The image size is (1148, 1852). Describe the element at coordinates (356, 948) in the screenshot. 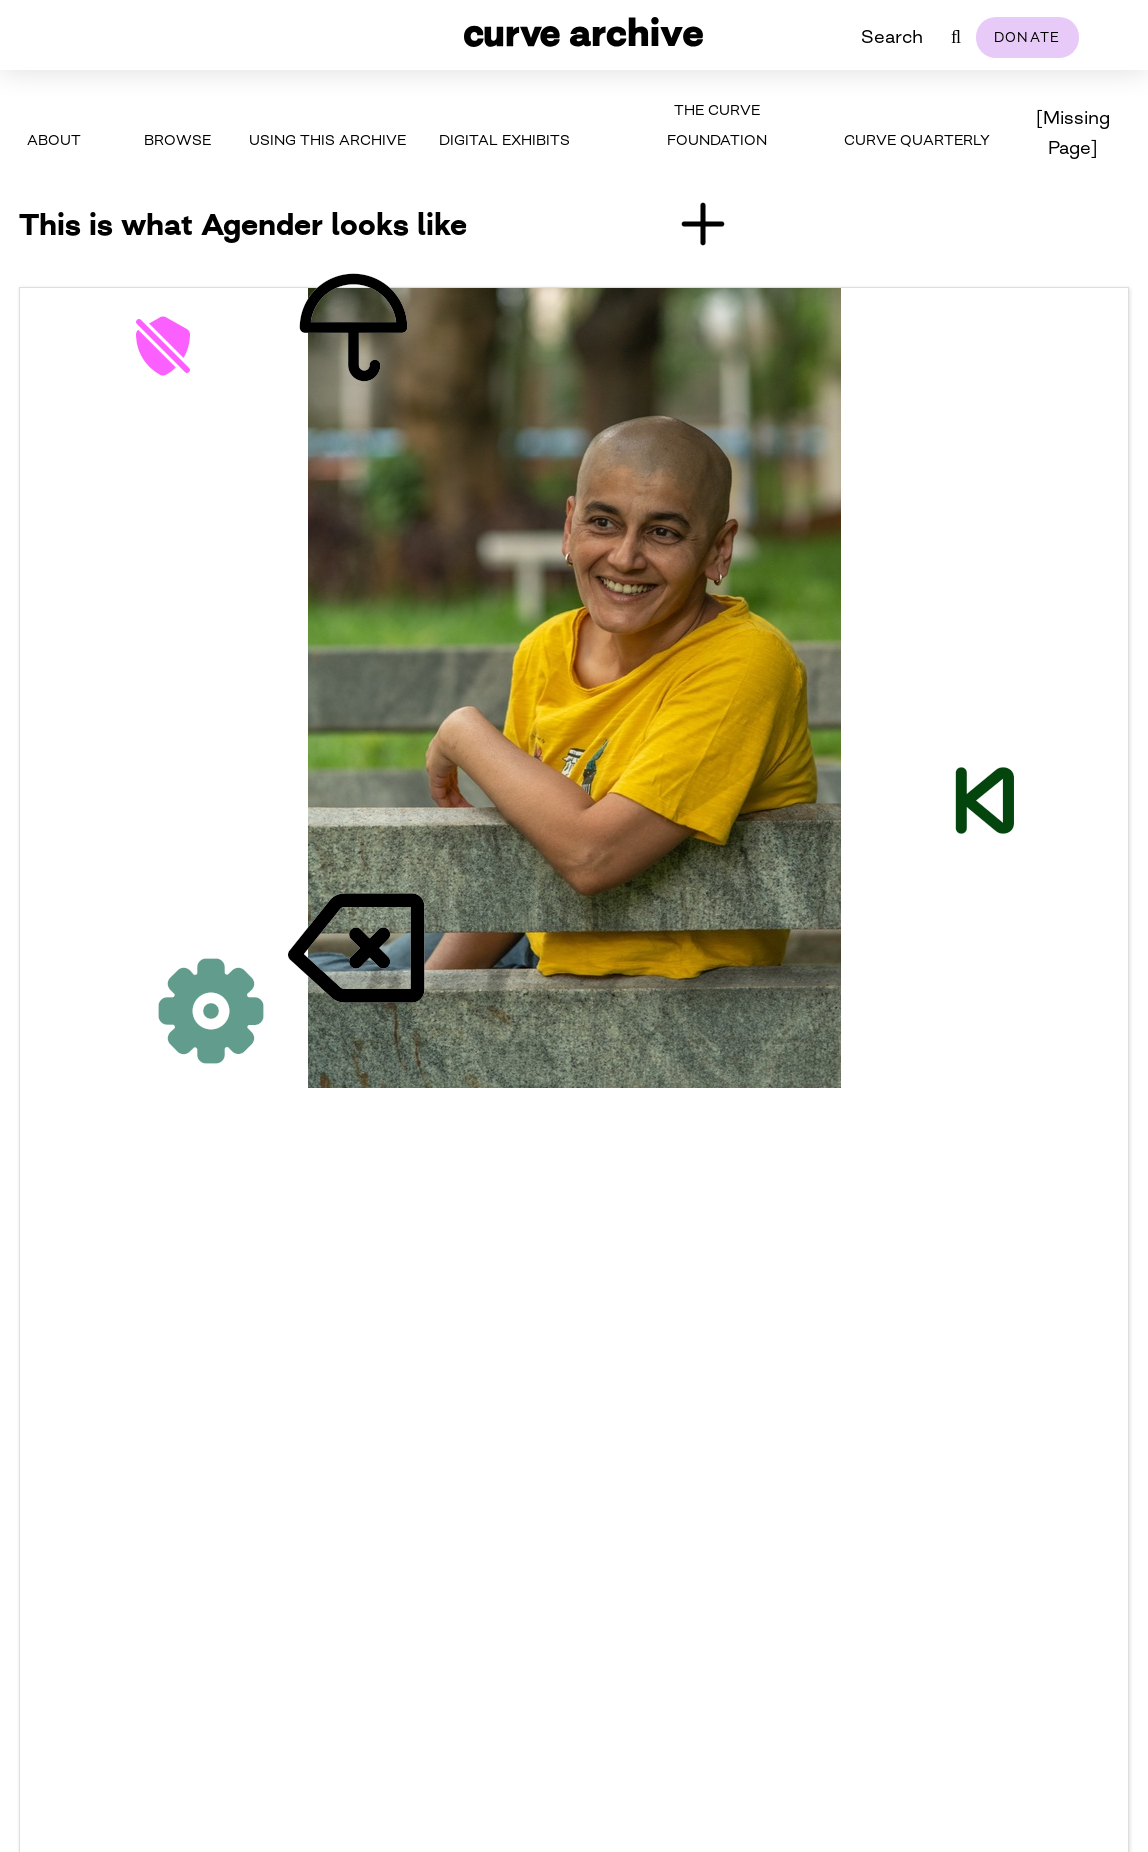

I see `delete the previous character` at that location.